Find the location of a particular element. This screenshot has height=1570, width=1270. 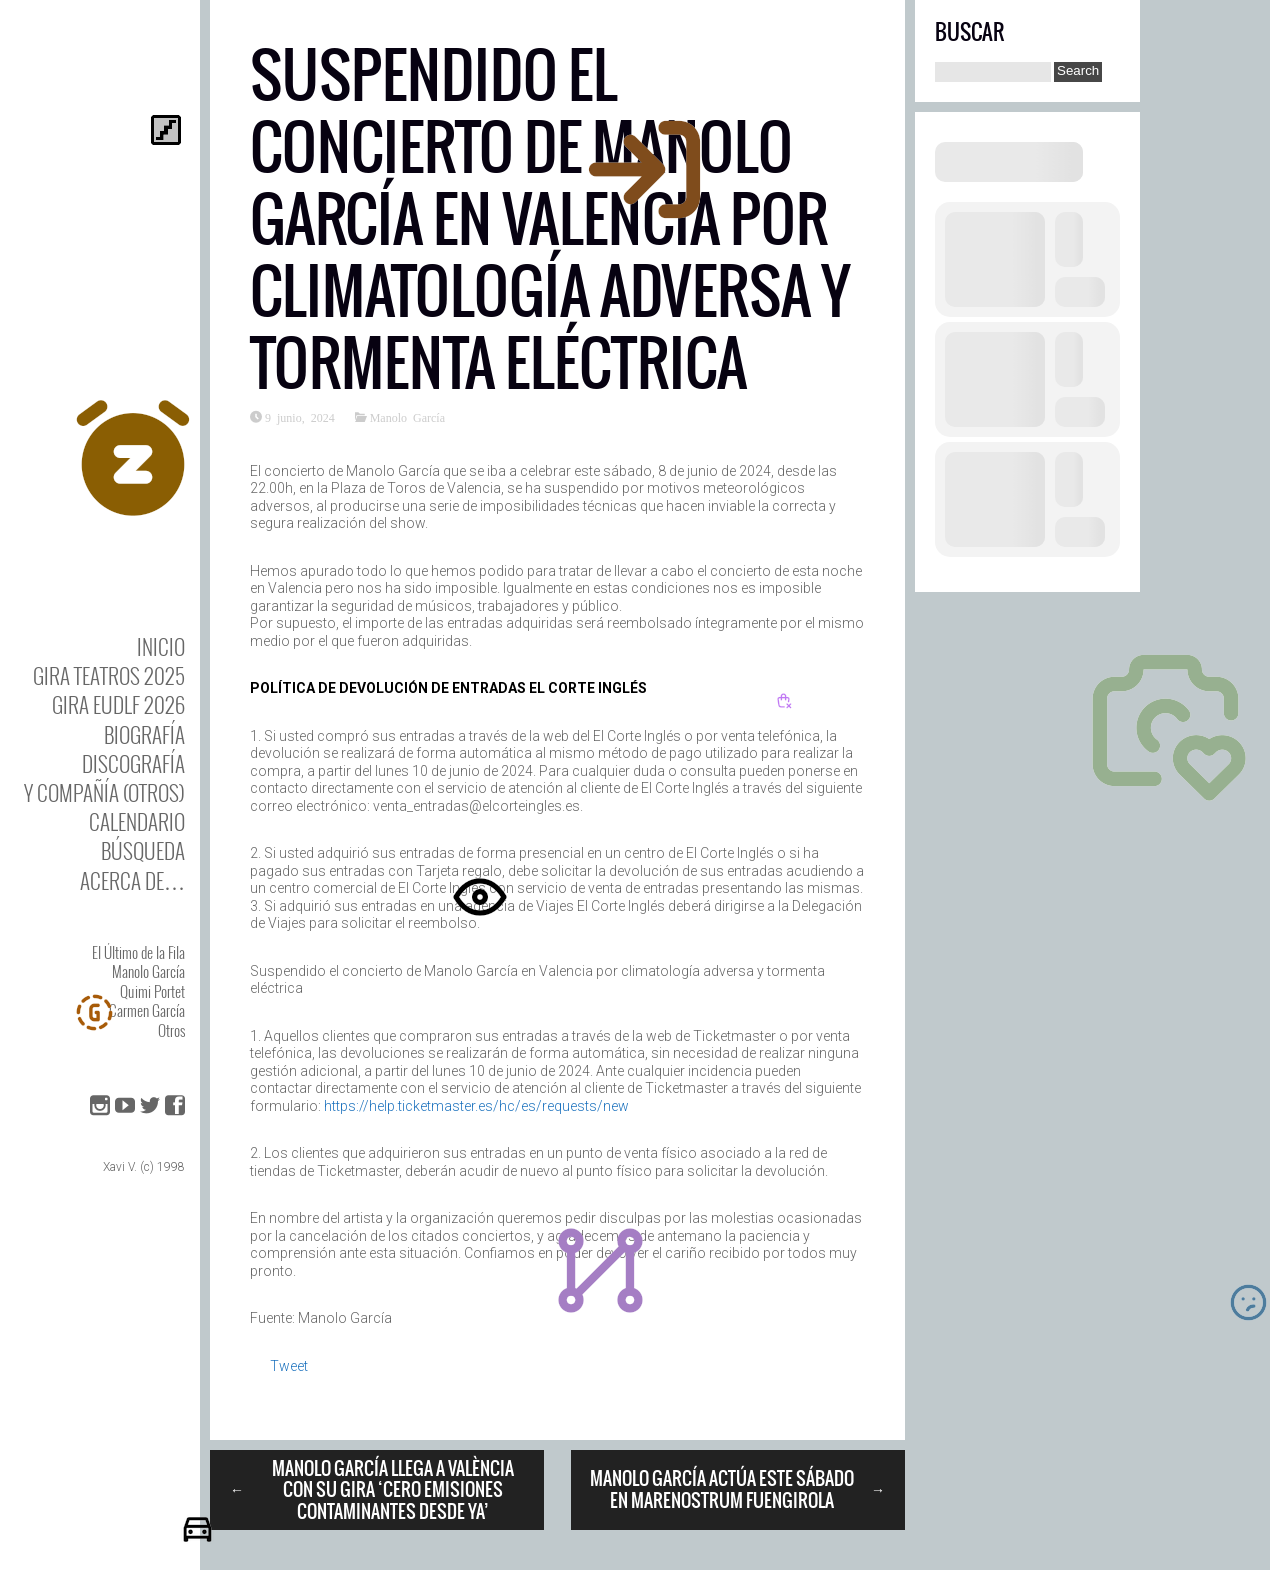

remove item from shopping bag is located at coordinates (783, 700).